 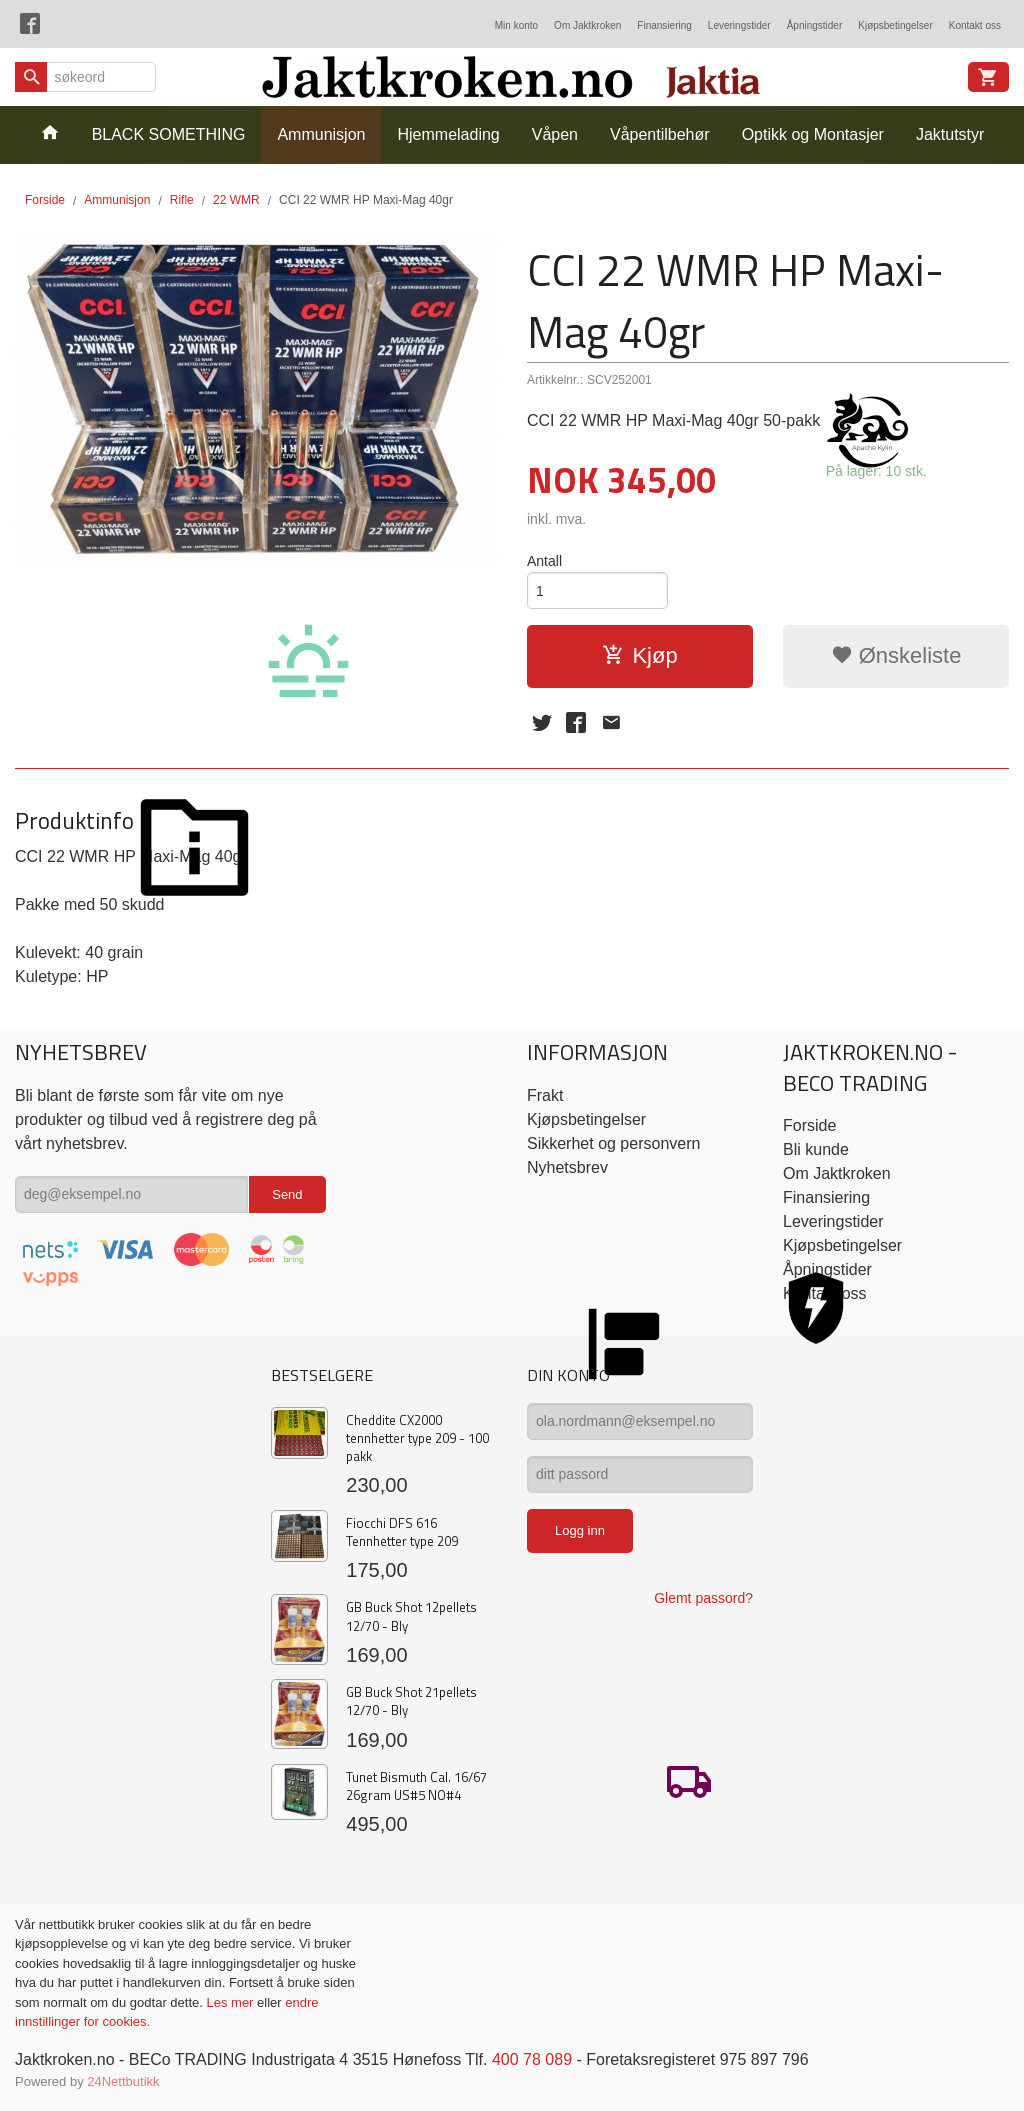 I want to click on view folder details or properties, so click(x=194, y=847).